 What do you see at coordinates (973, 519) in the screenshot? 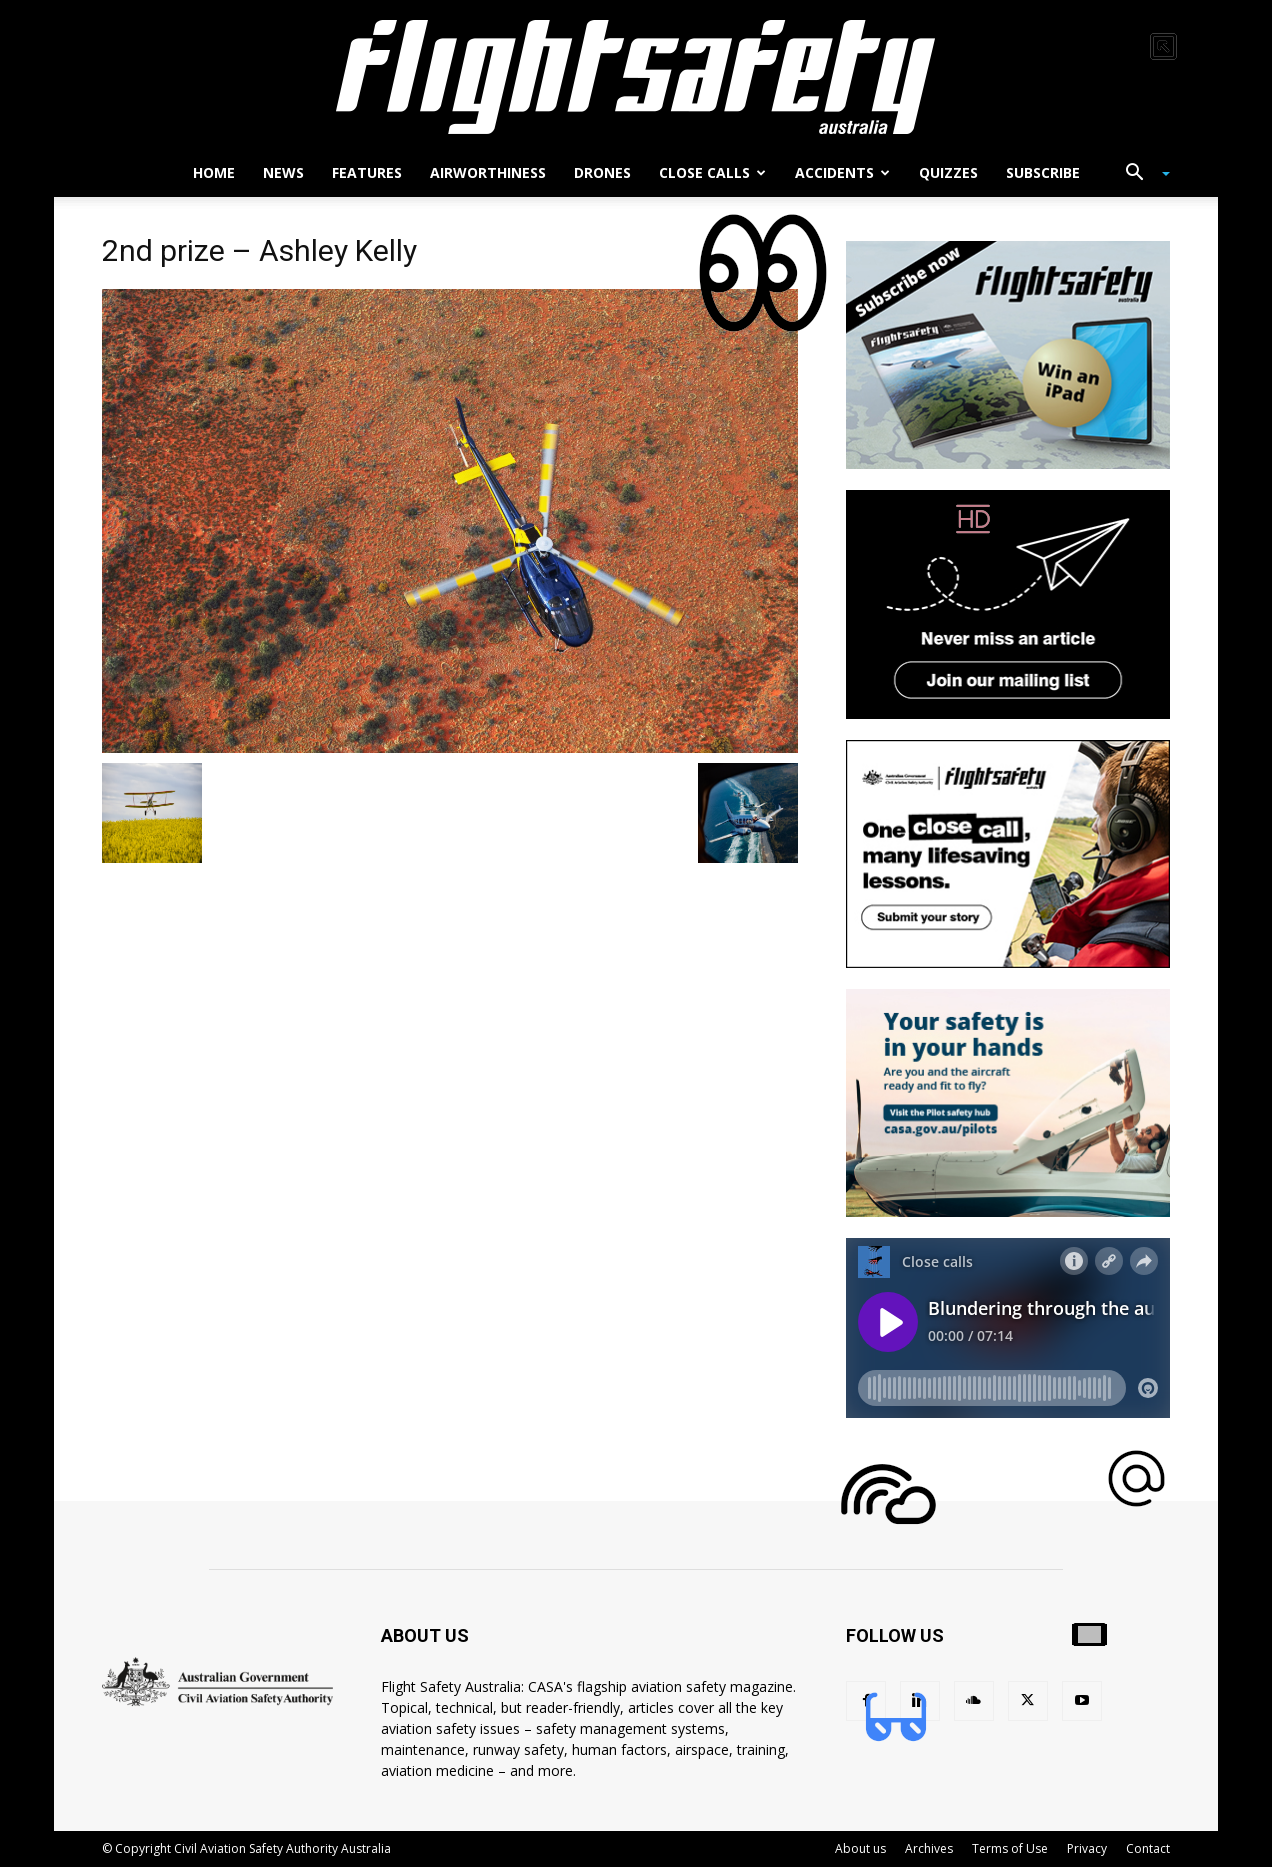
I see `indicates high-definition video quality` at bounding box center [973, 519].